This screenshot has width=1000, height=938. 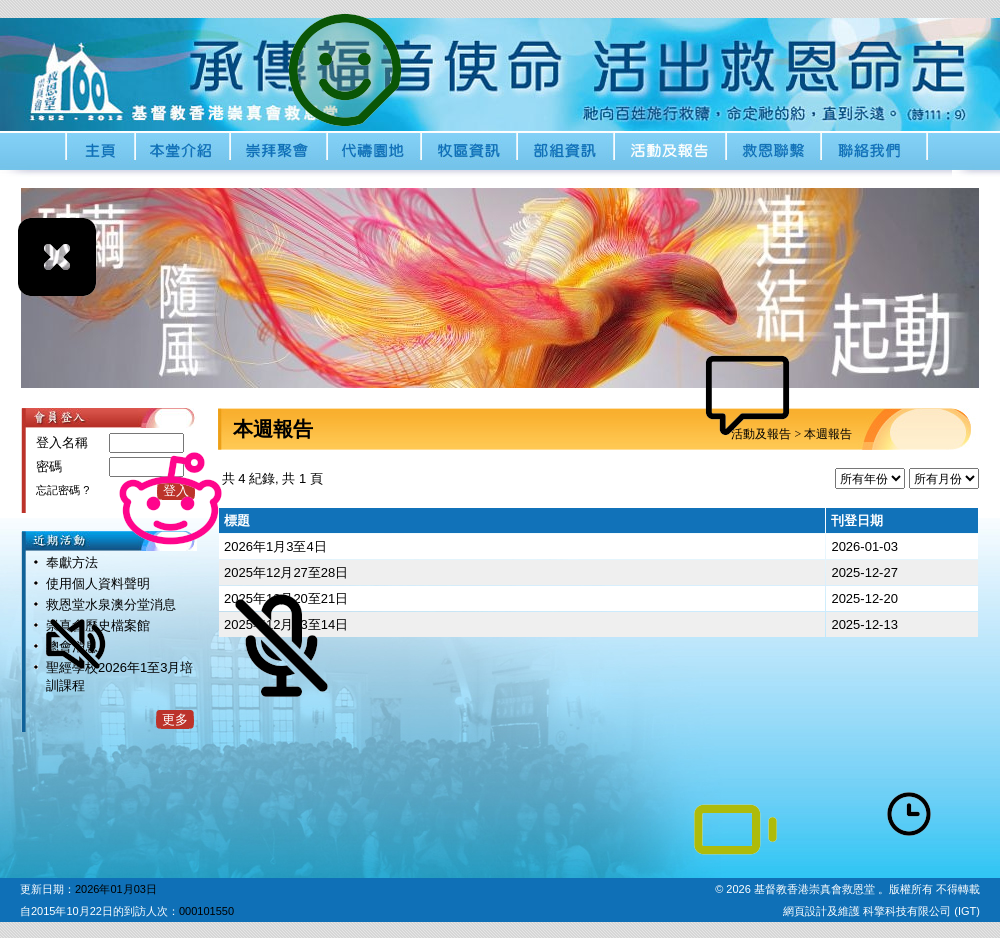 I want to click on mute audio or sound, so click(x=75, y=644).